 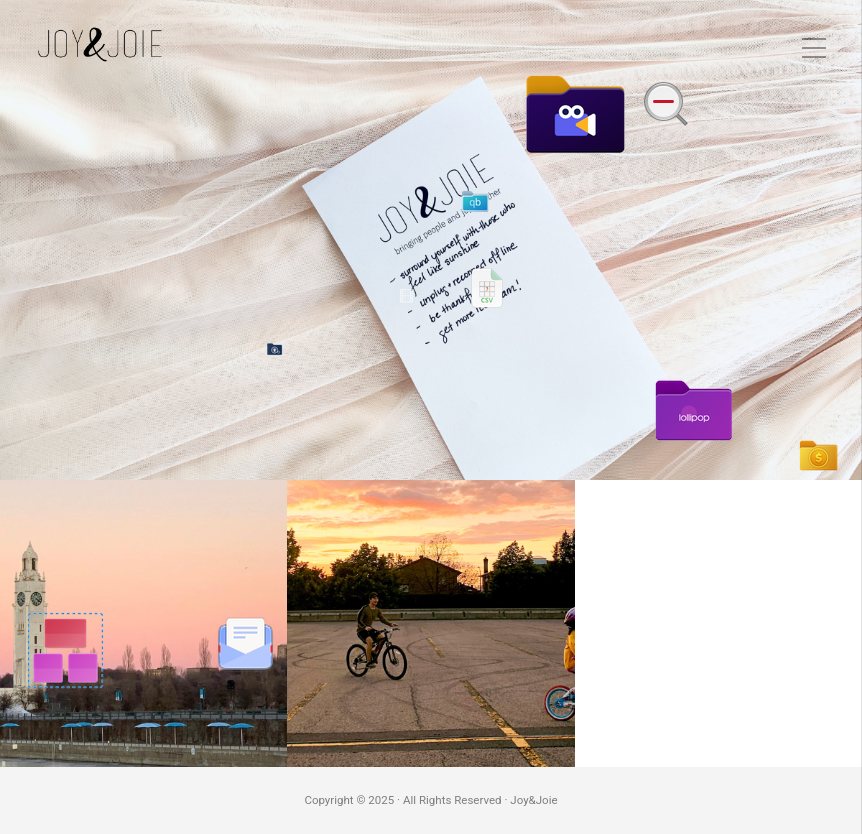 What do you see at coordinates (487, 288) in the screenshot?
I see `open a CSV spreadsheet file` at bounding box center [487, 288].